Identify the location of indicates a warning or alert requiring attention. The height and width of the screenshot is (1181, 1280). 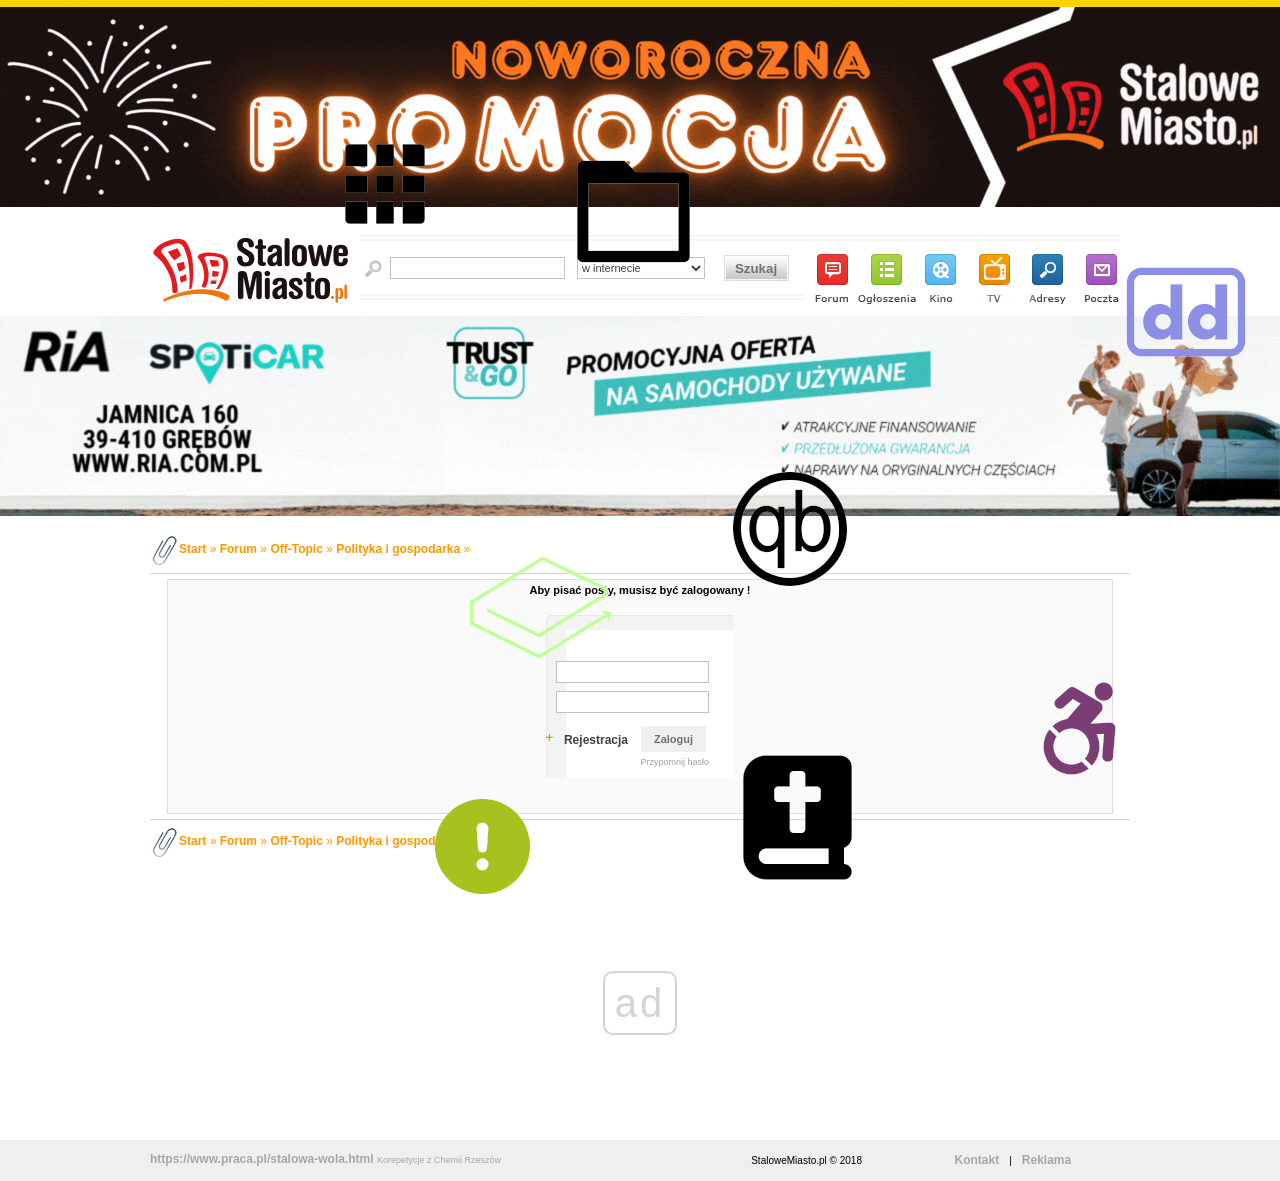
(482, 846).